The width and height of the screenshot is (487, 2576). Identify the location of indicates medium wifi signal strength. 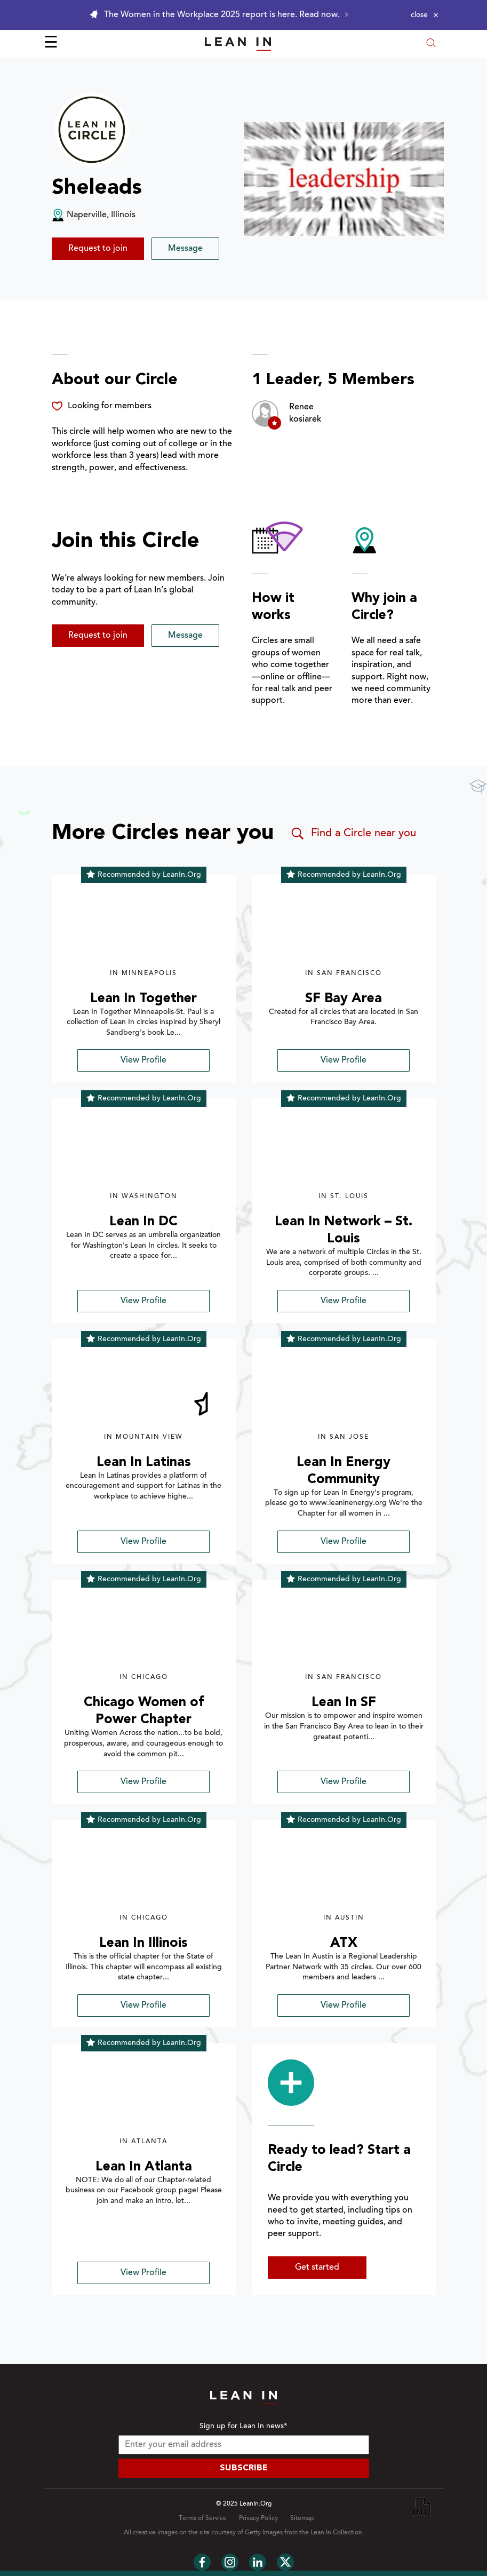
(284, 536).